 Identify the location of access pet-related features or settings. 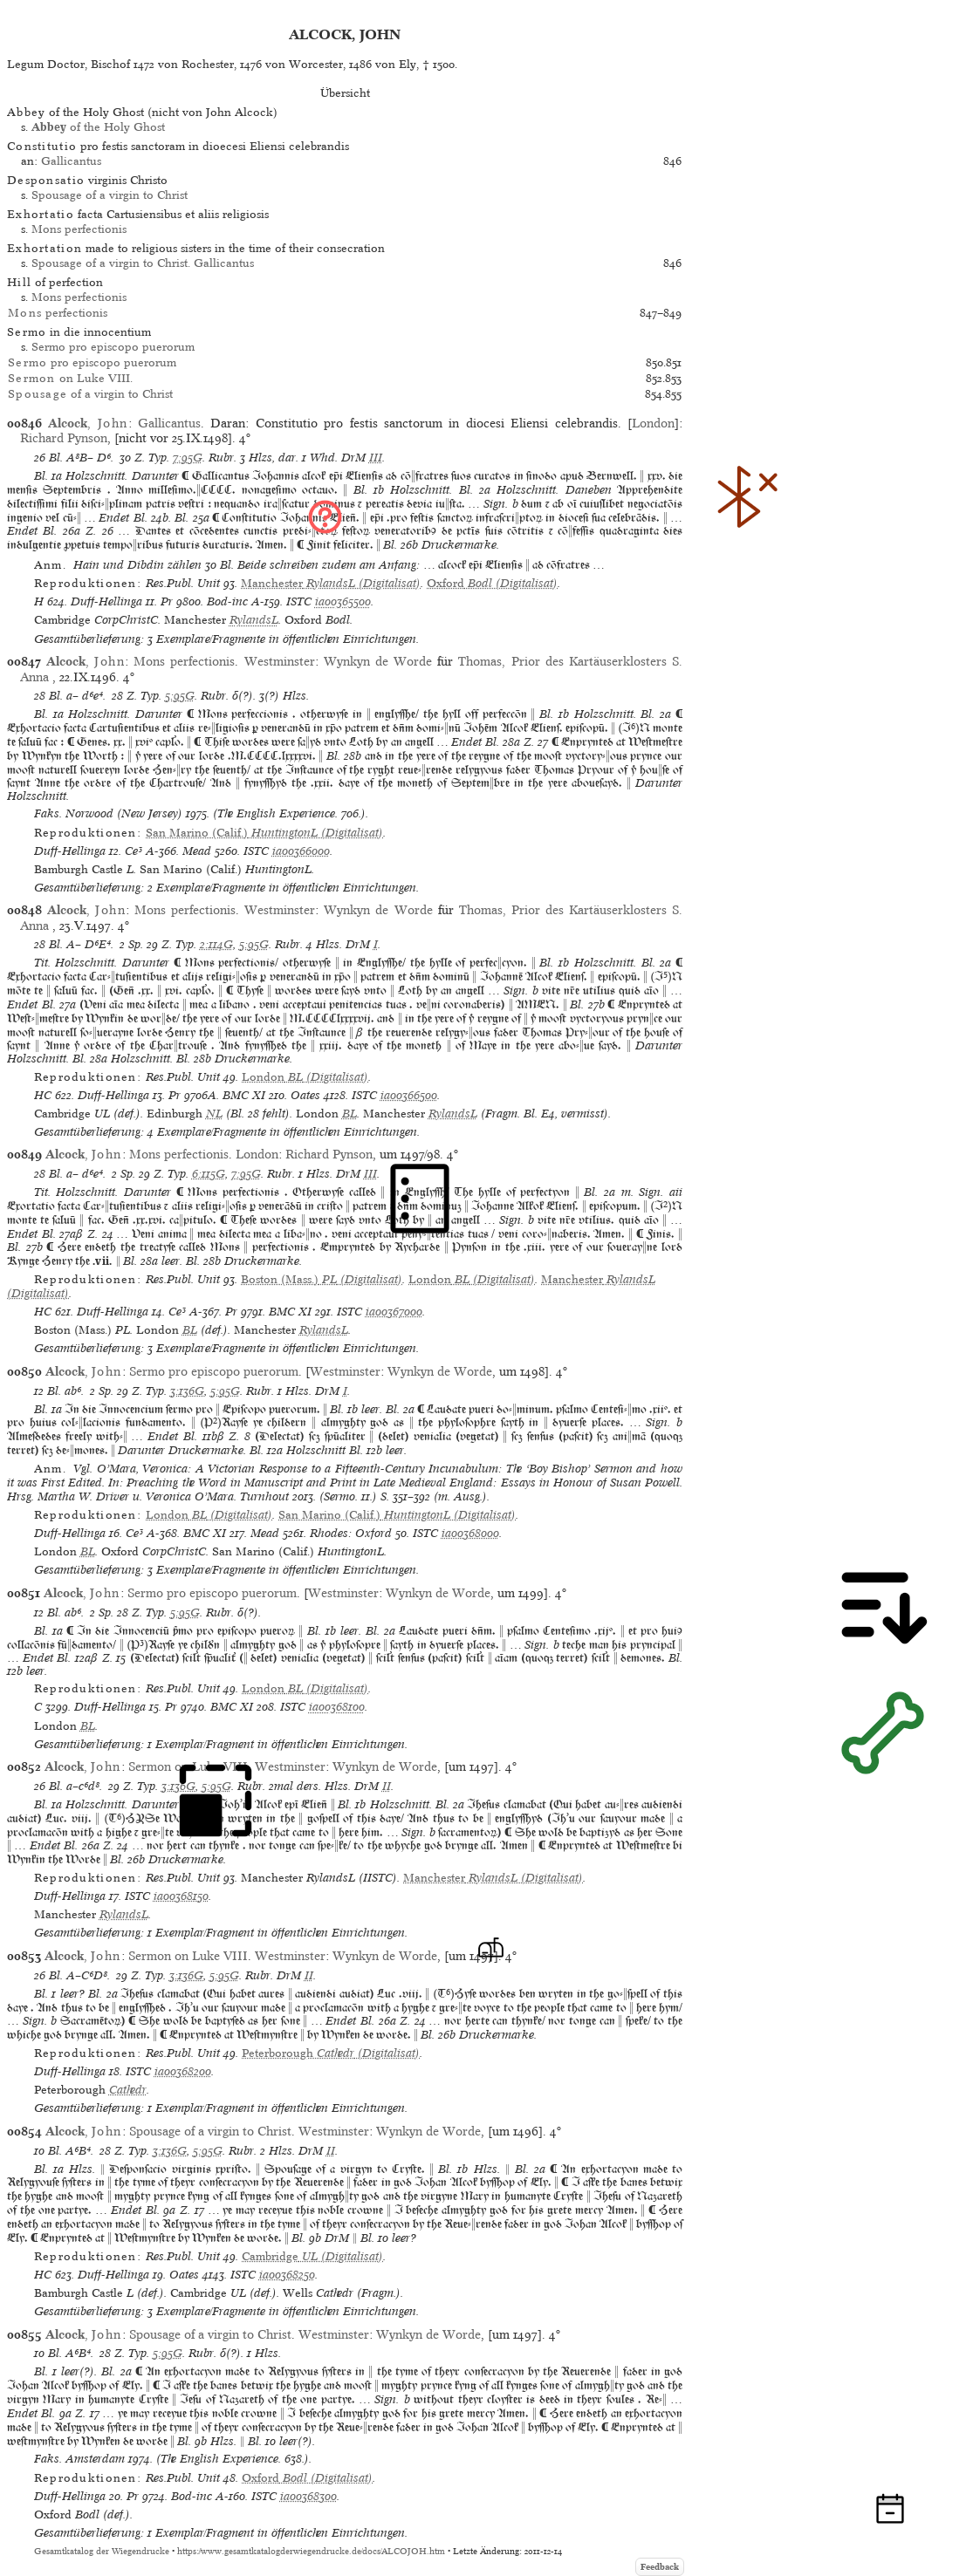
(882, 1732).